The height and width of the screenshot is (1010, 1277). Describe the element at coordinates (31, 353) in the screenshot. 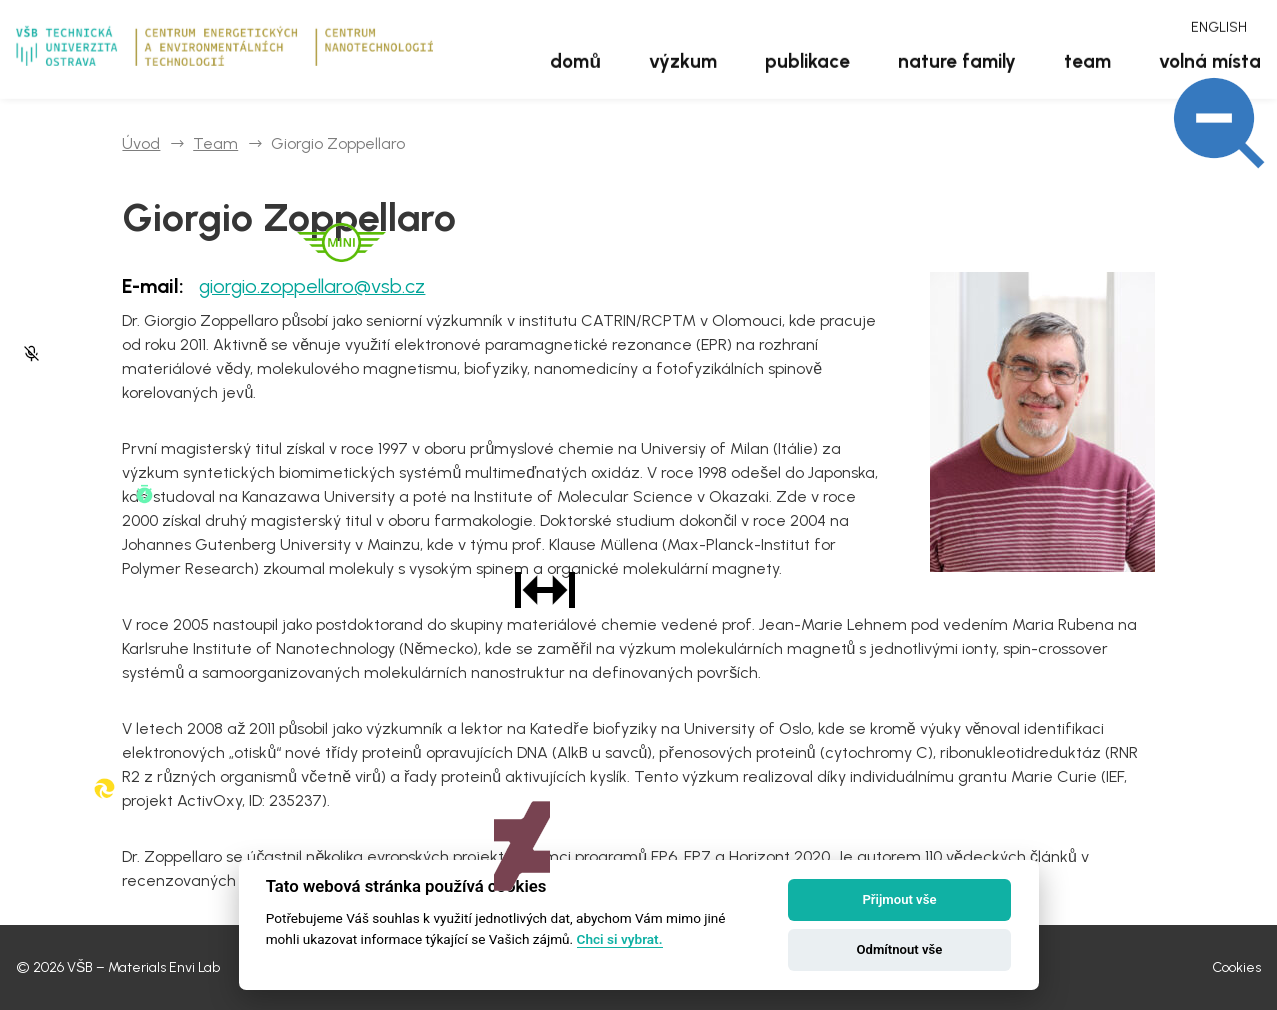

I see `mute your microphone` at that location.